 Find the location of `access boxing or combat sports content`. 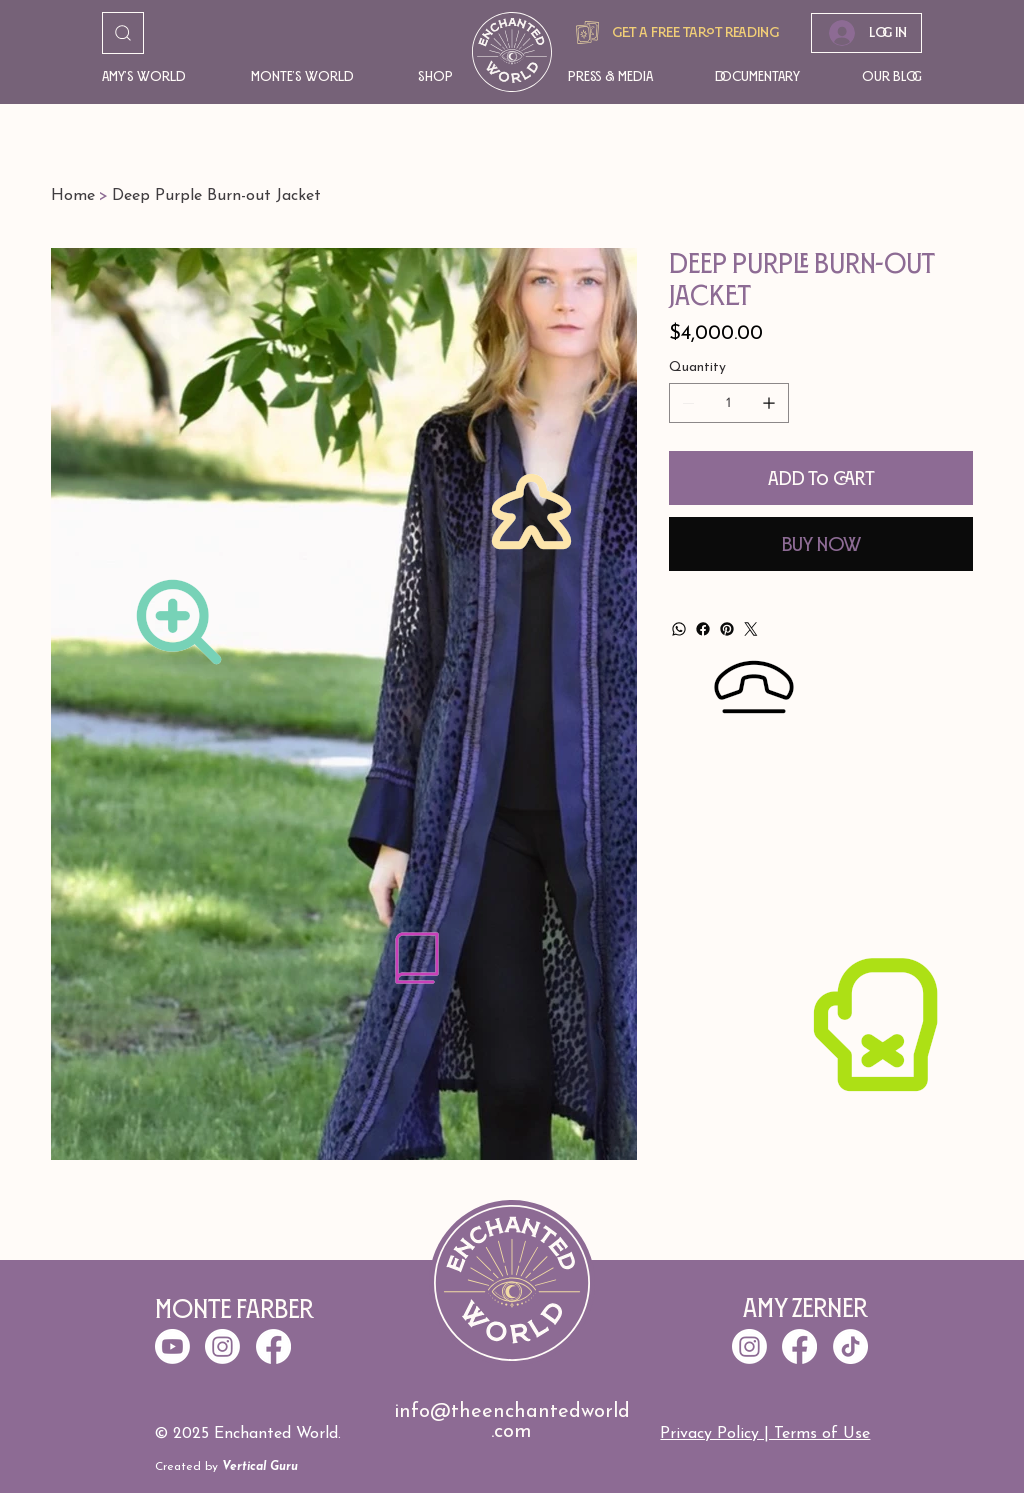

access boxing or combat sports content is located at coordinates (878, 1027).